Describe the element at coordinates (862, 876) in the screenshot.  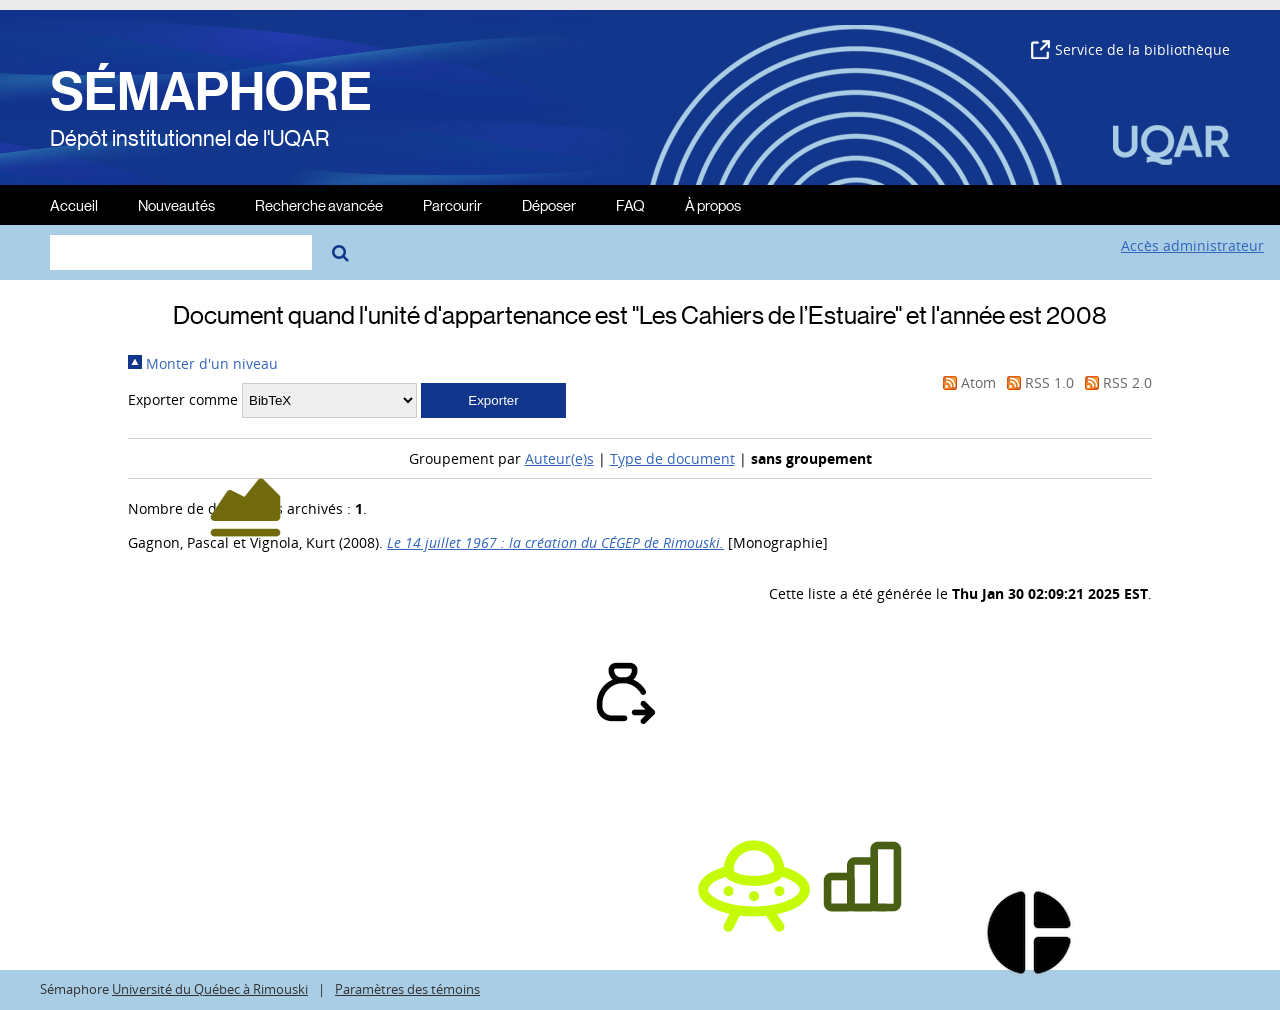
I see `view trending or popular content` at that location.